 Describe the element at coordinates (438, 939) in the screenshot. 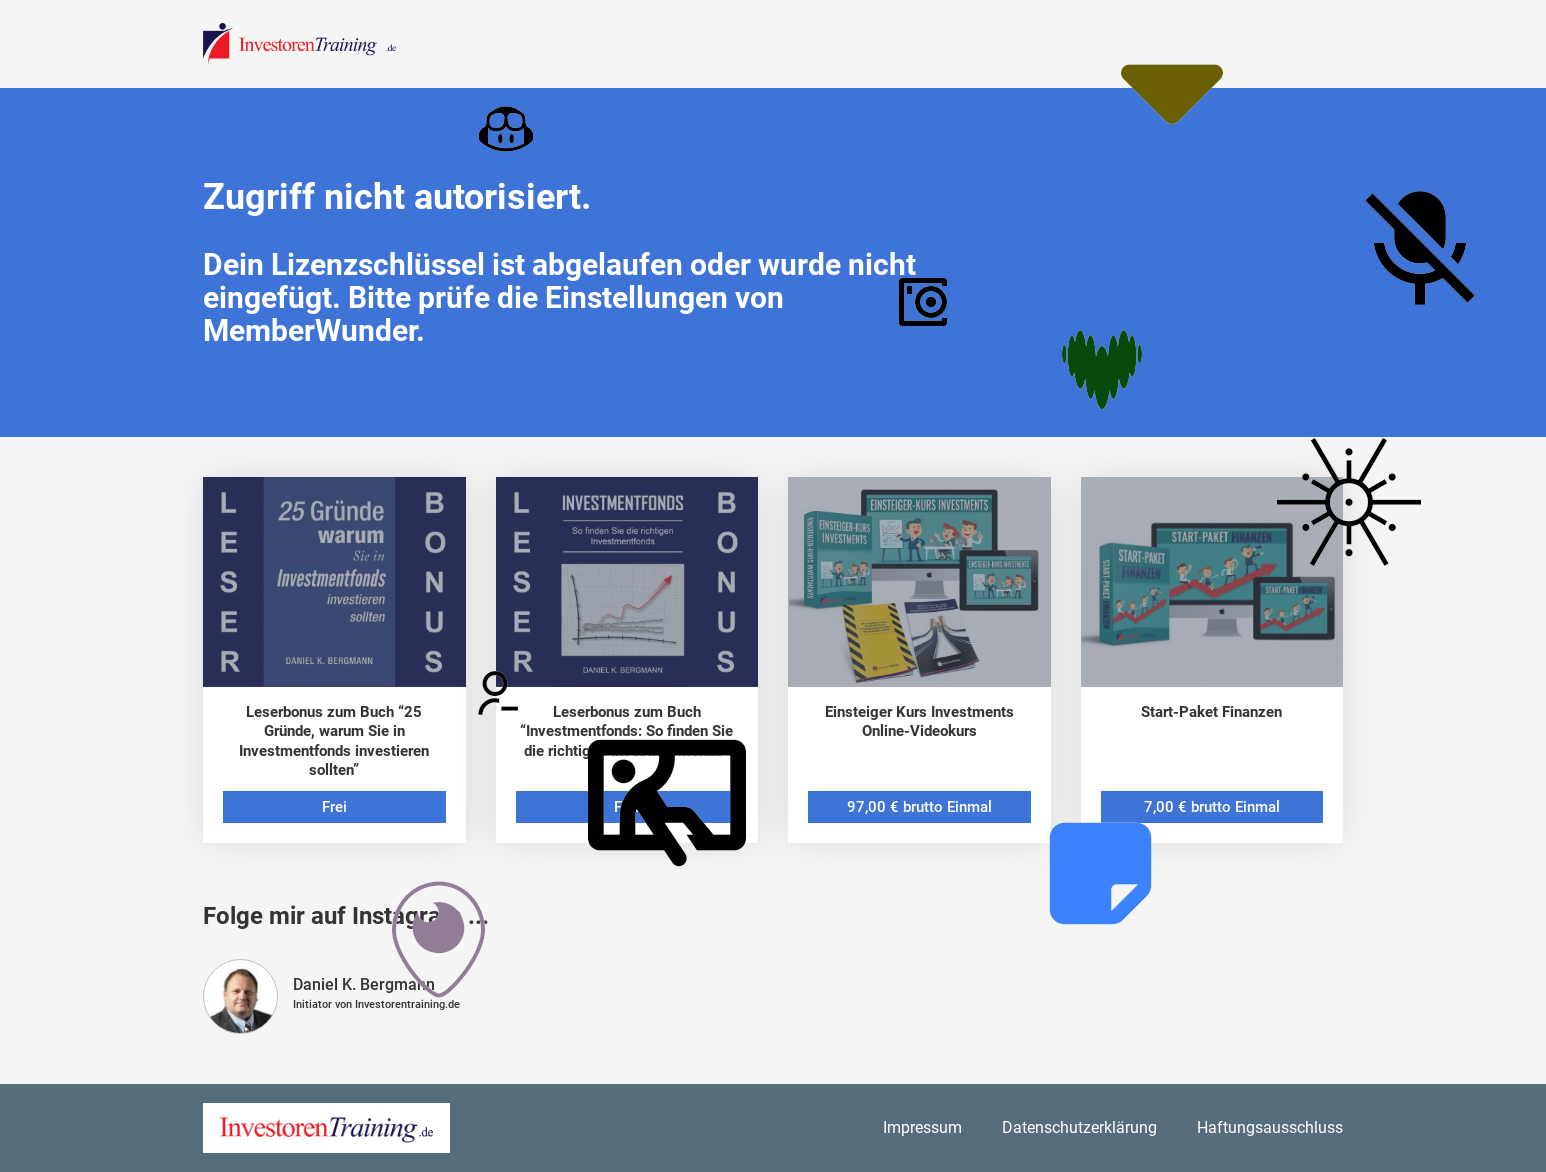

I see `periscope app logo` at that location.